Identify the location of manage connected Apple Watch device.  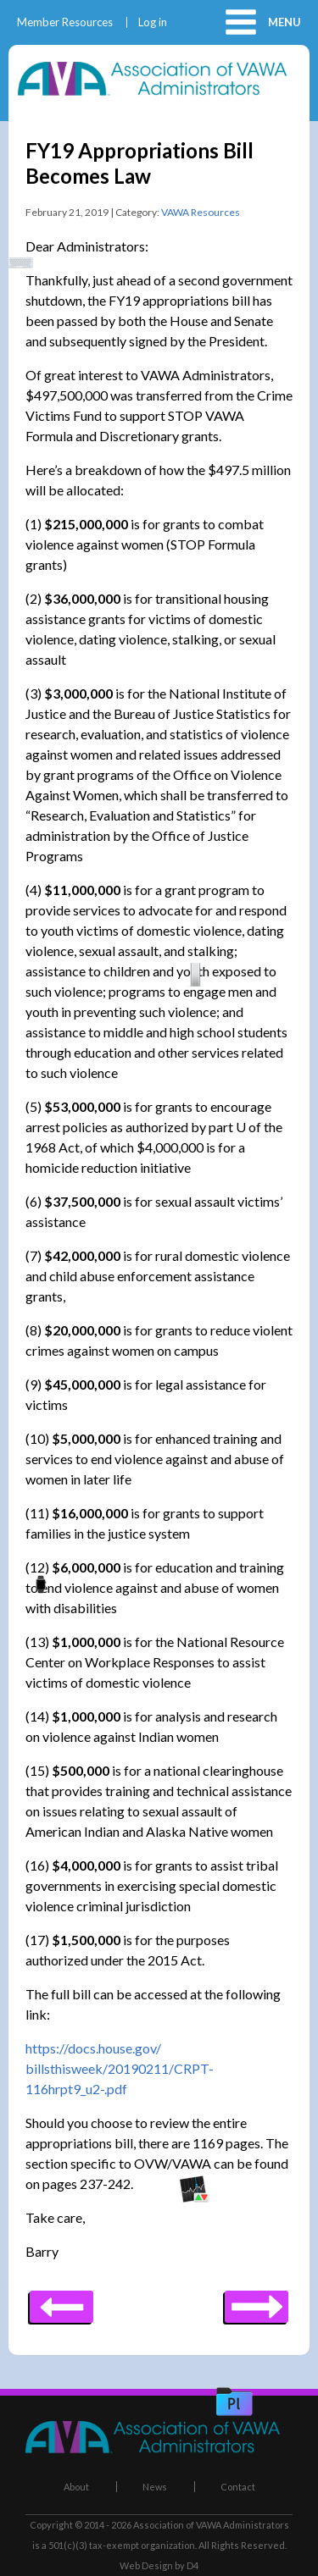
(41, 1584).